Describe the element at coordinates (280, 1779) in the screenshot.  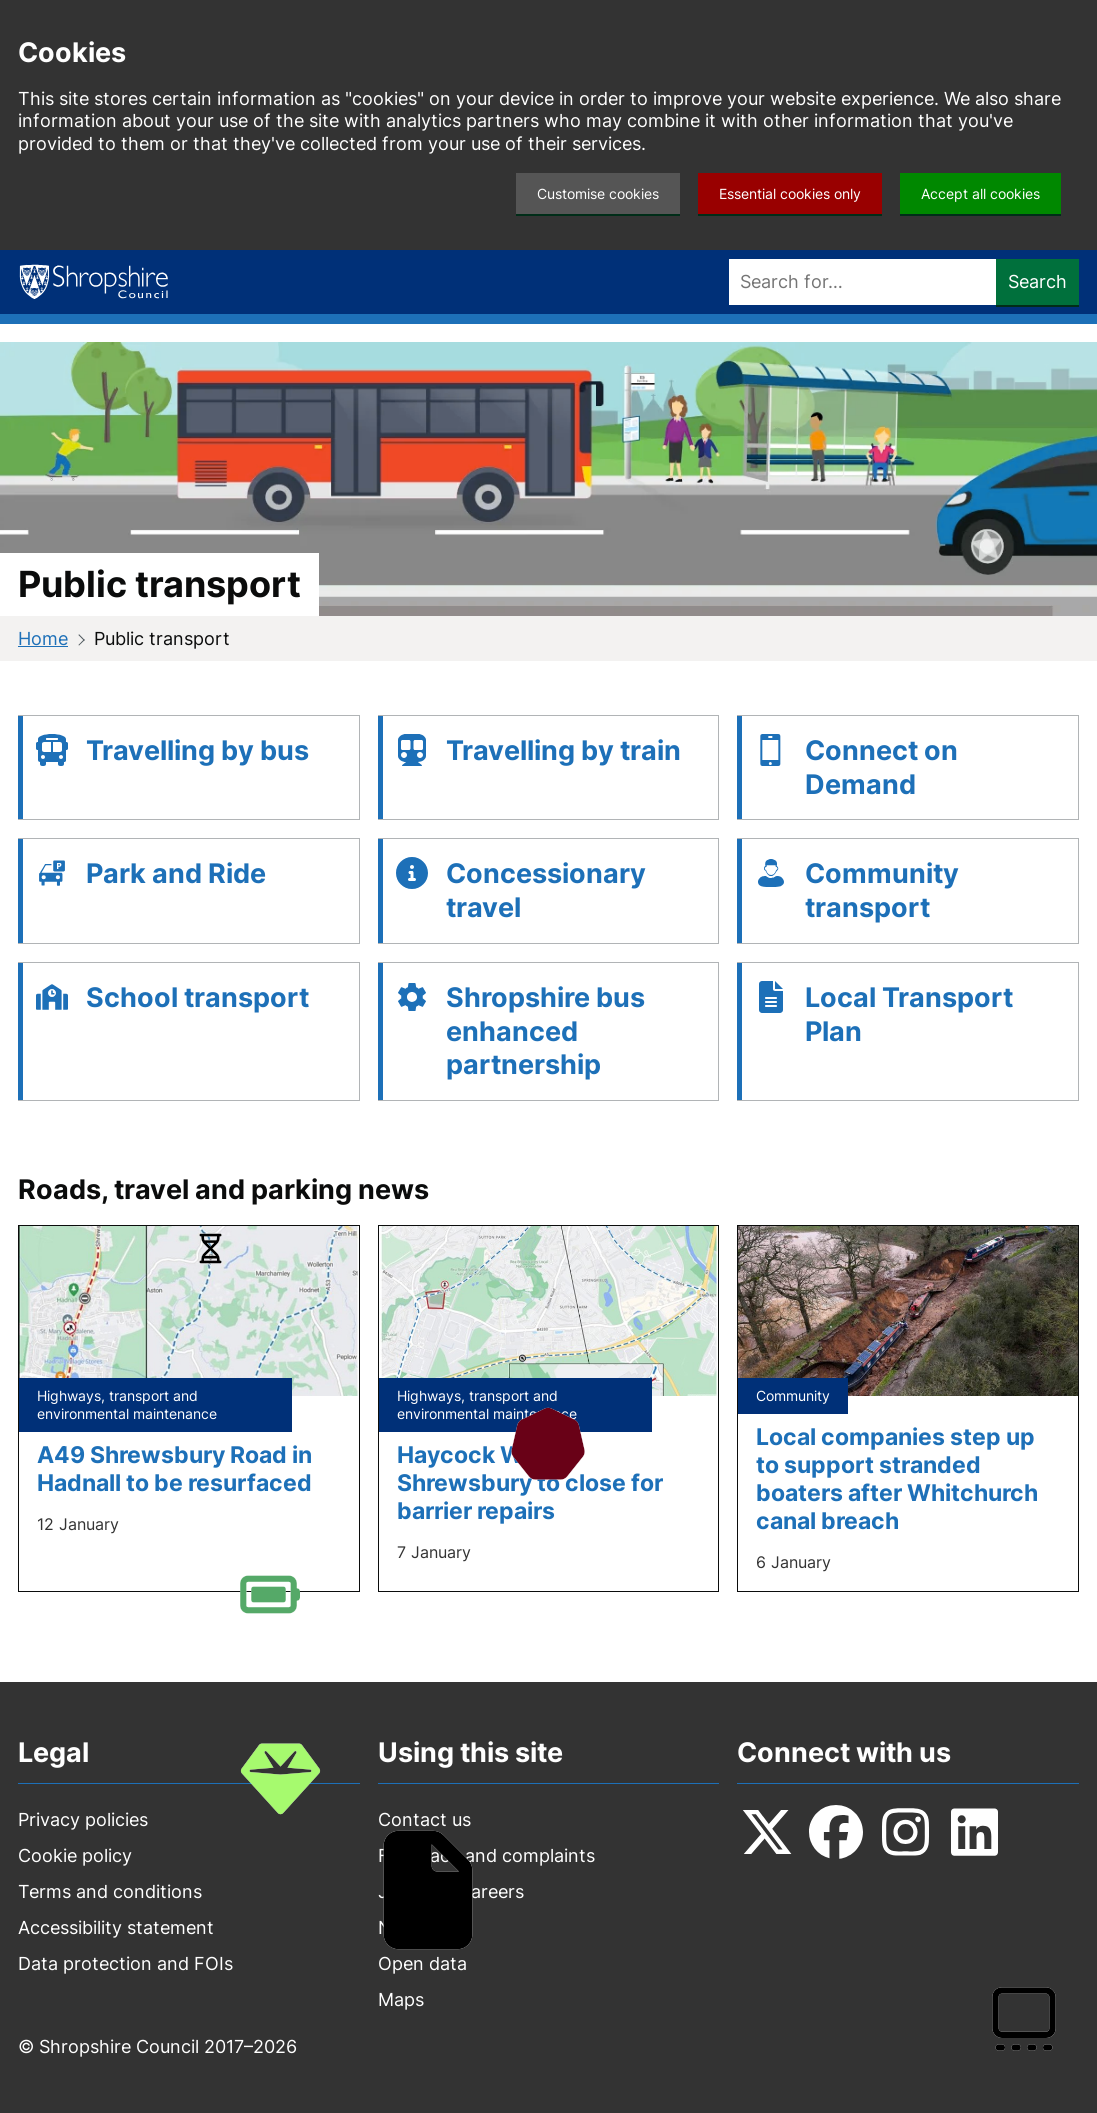
I see `indicates premium or valuable content` at that location.